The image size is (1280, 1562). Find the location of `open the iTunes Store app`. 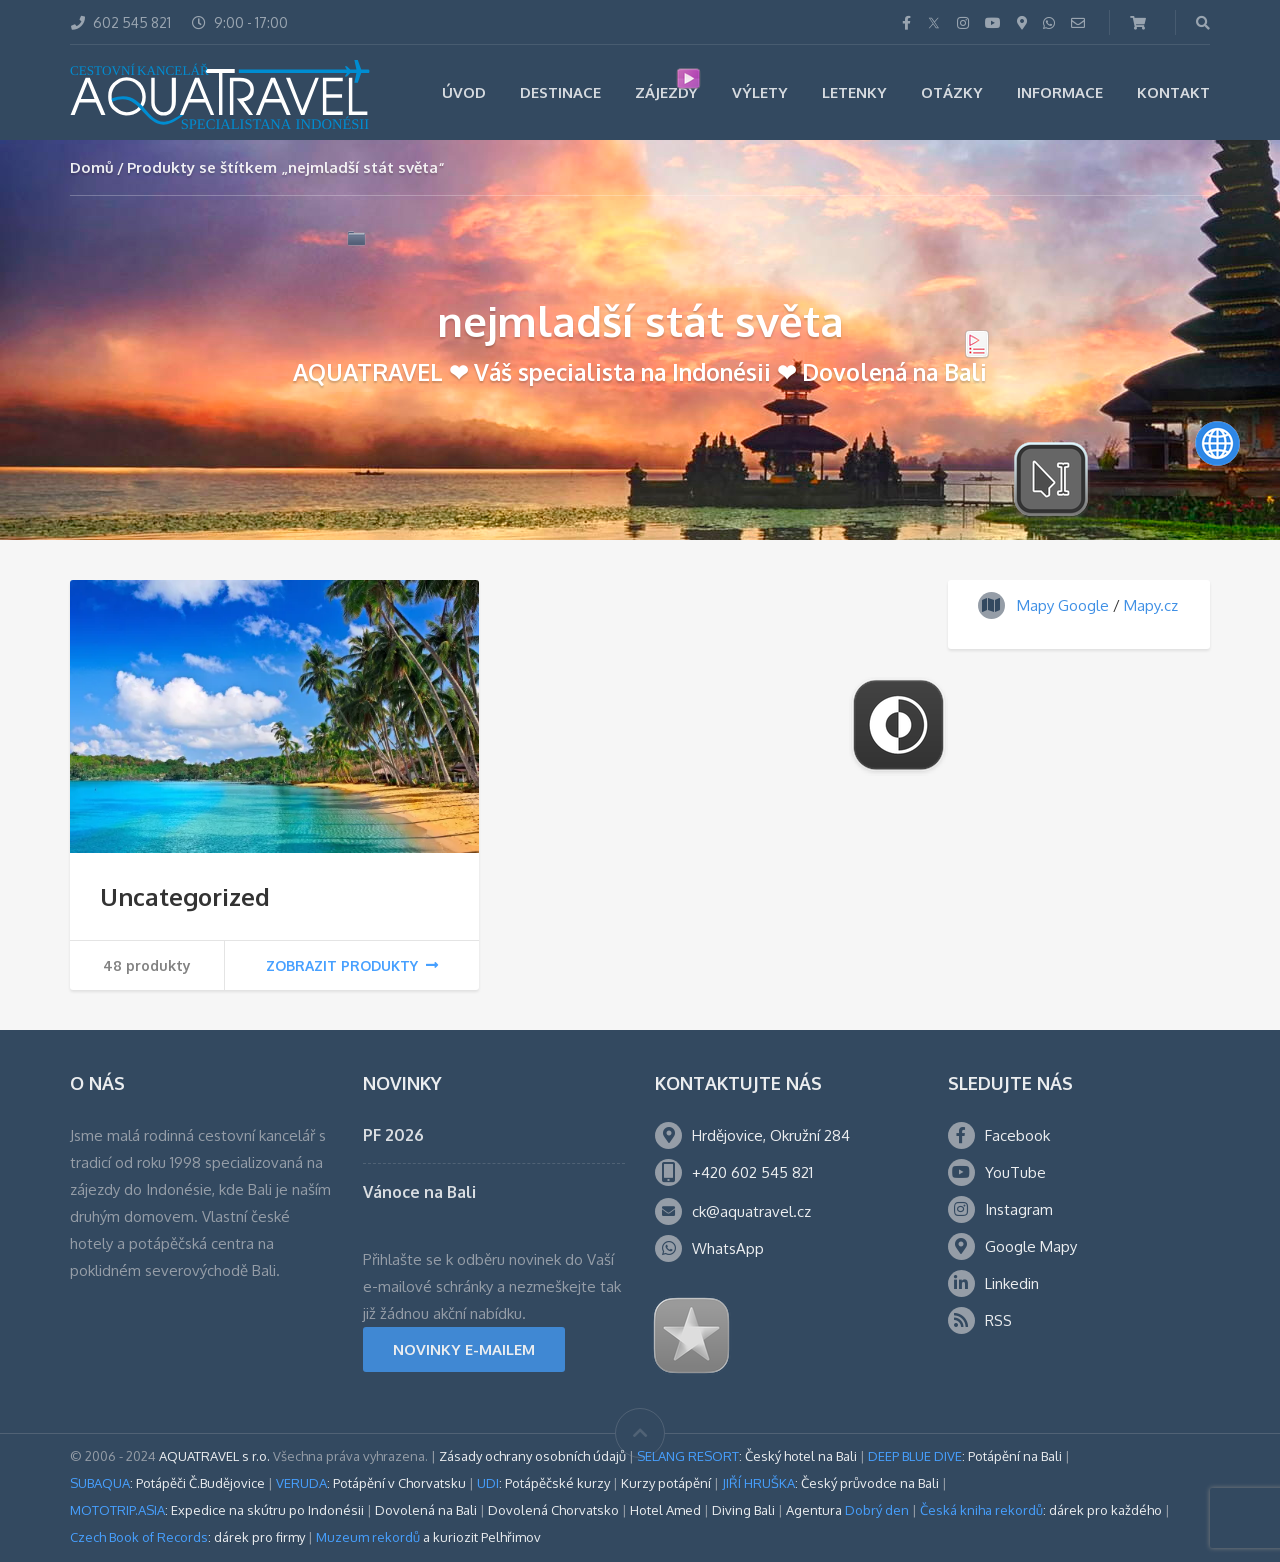

open the iTunes Store app is located at coordinates (691, 1335).